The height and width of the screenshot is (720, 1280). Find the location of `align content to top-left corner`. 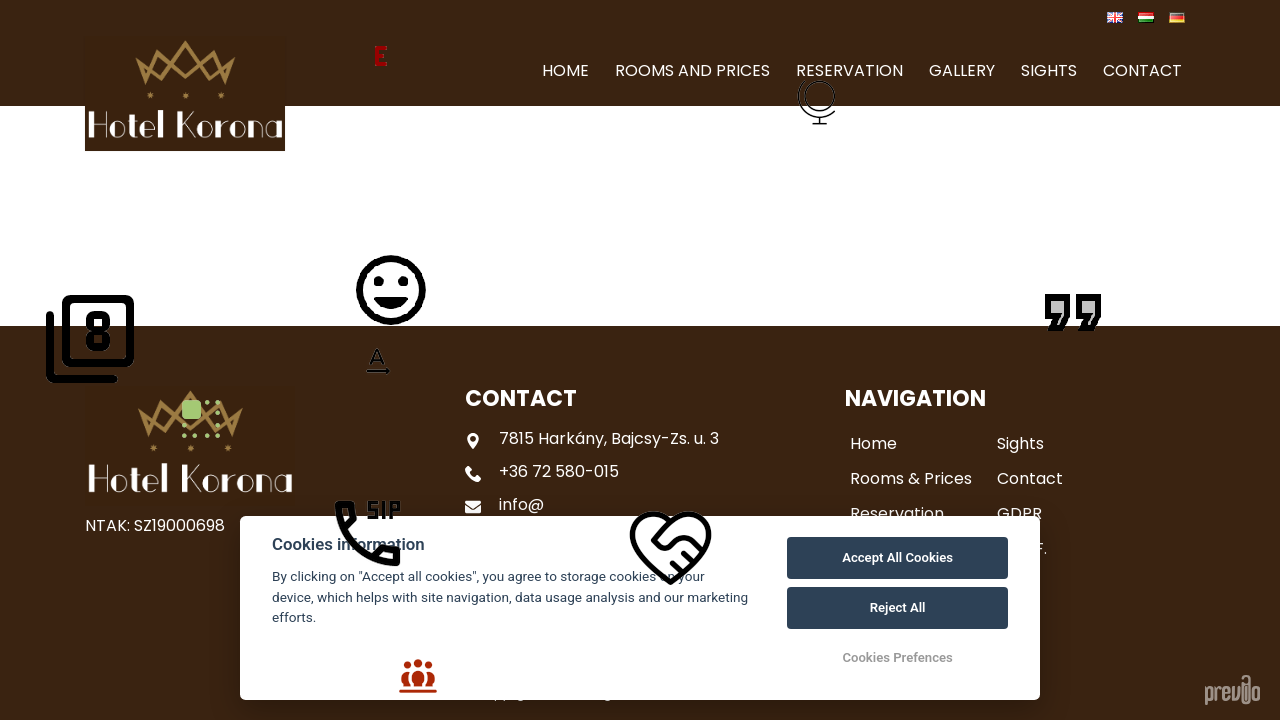

align content to top-left corner is located at coordinates (201, 419).